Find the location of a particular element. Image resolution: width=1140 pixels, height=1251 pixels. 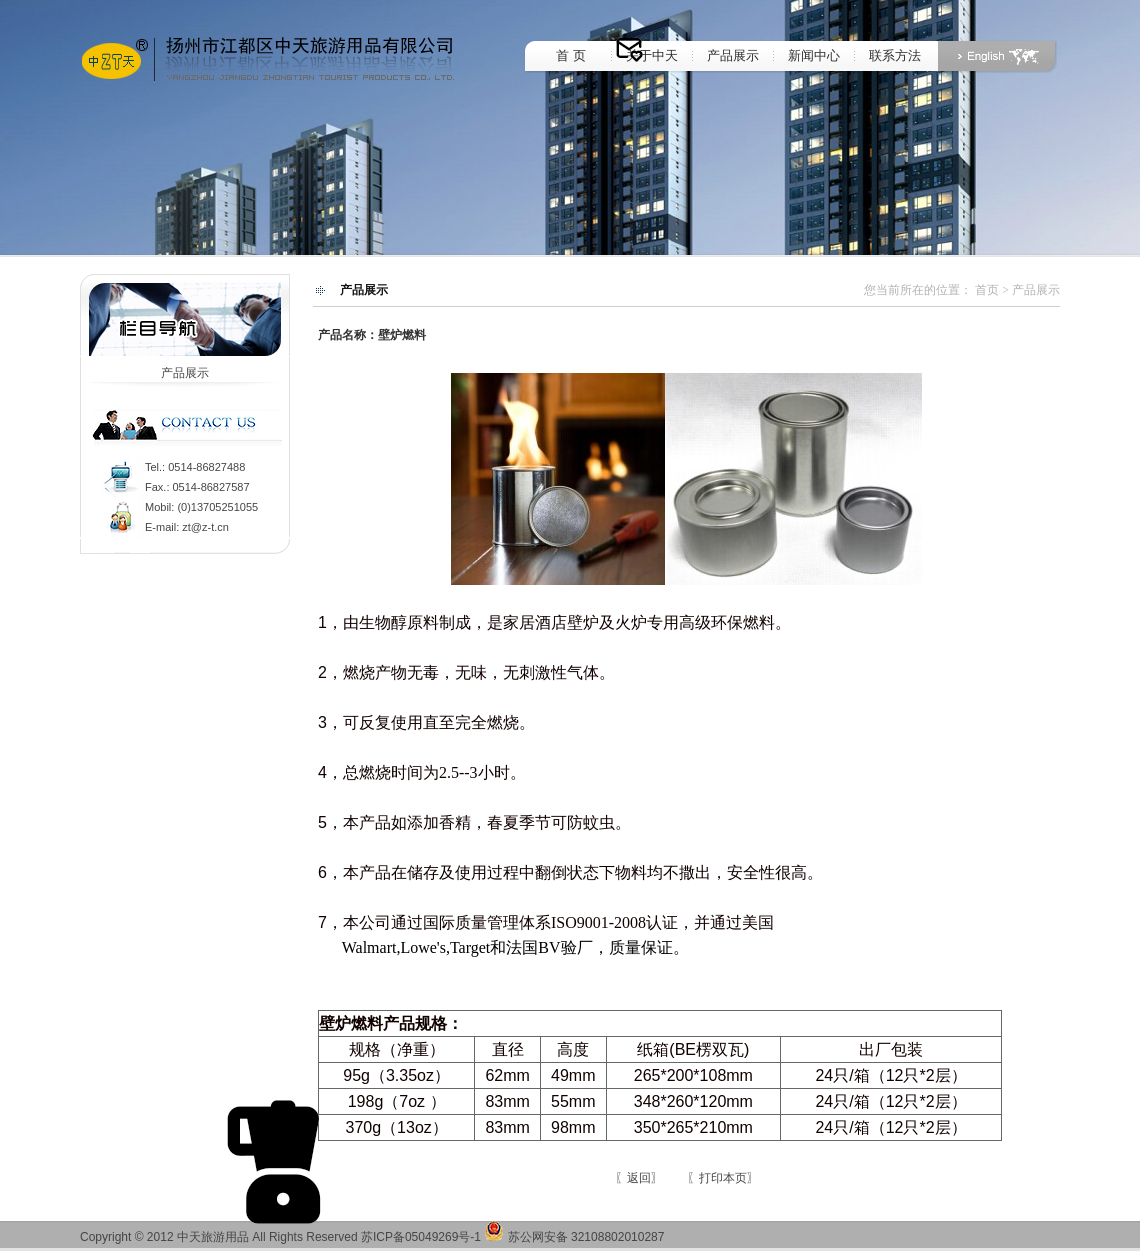

view favorite or loved emails is located at coordinates (629, 48).